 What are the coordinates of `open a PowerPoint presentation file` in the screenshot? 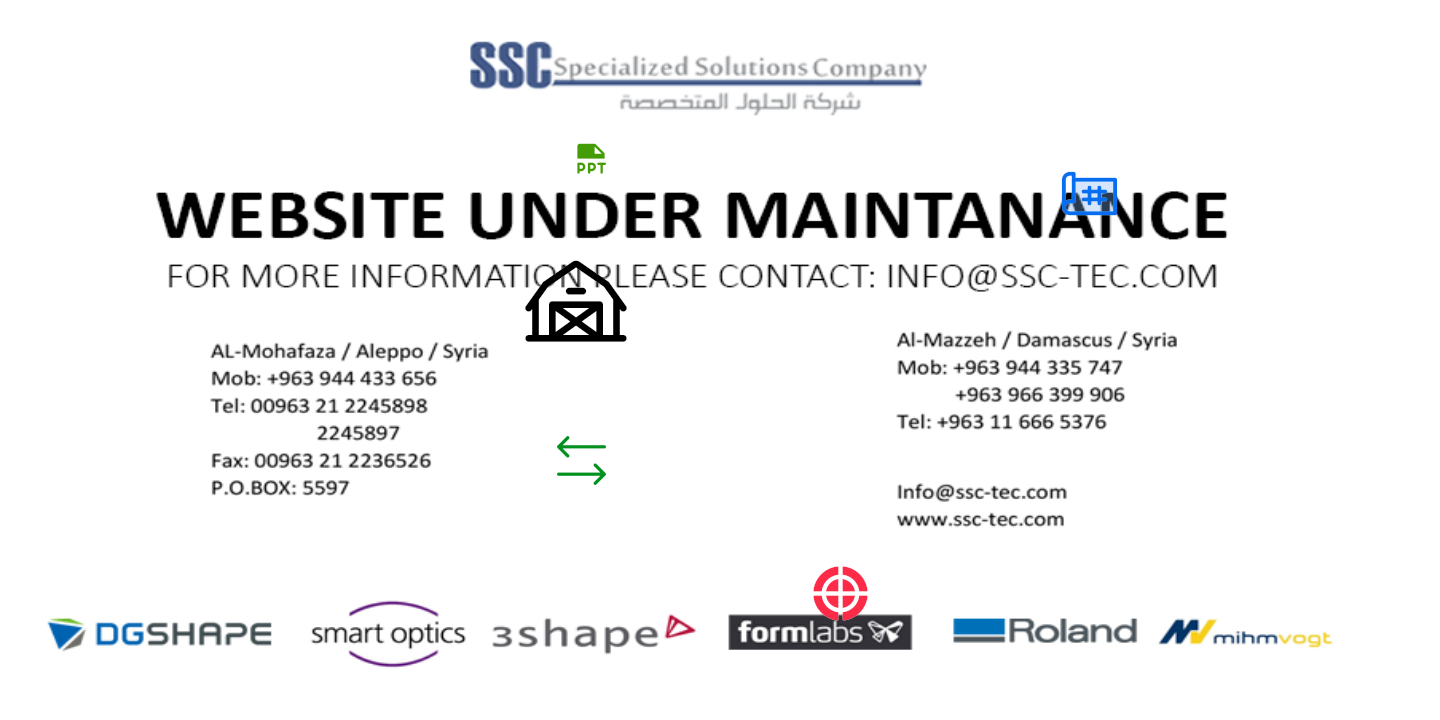 It's located at (591, 160).